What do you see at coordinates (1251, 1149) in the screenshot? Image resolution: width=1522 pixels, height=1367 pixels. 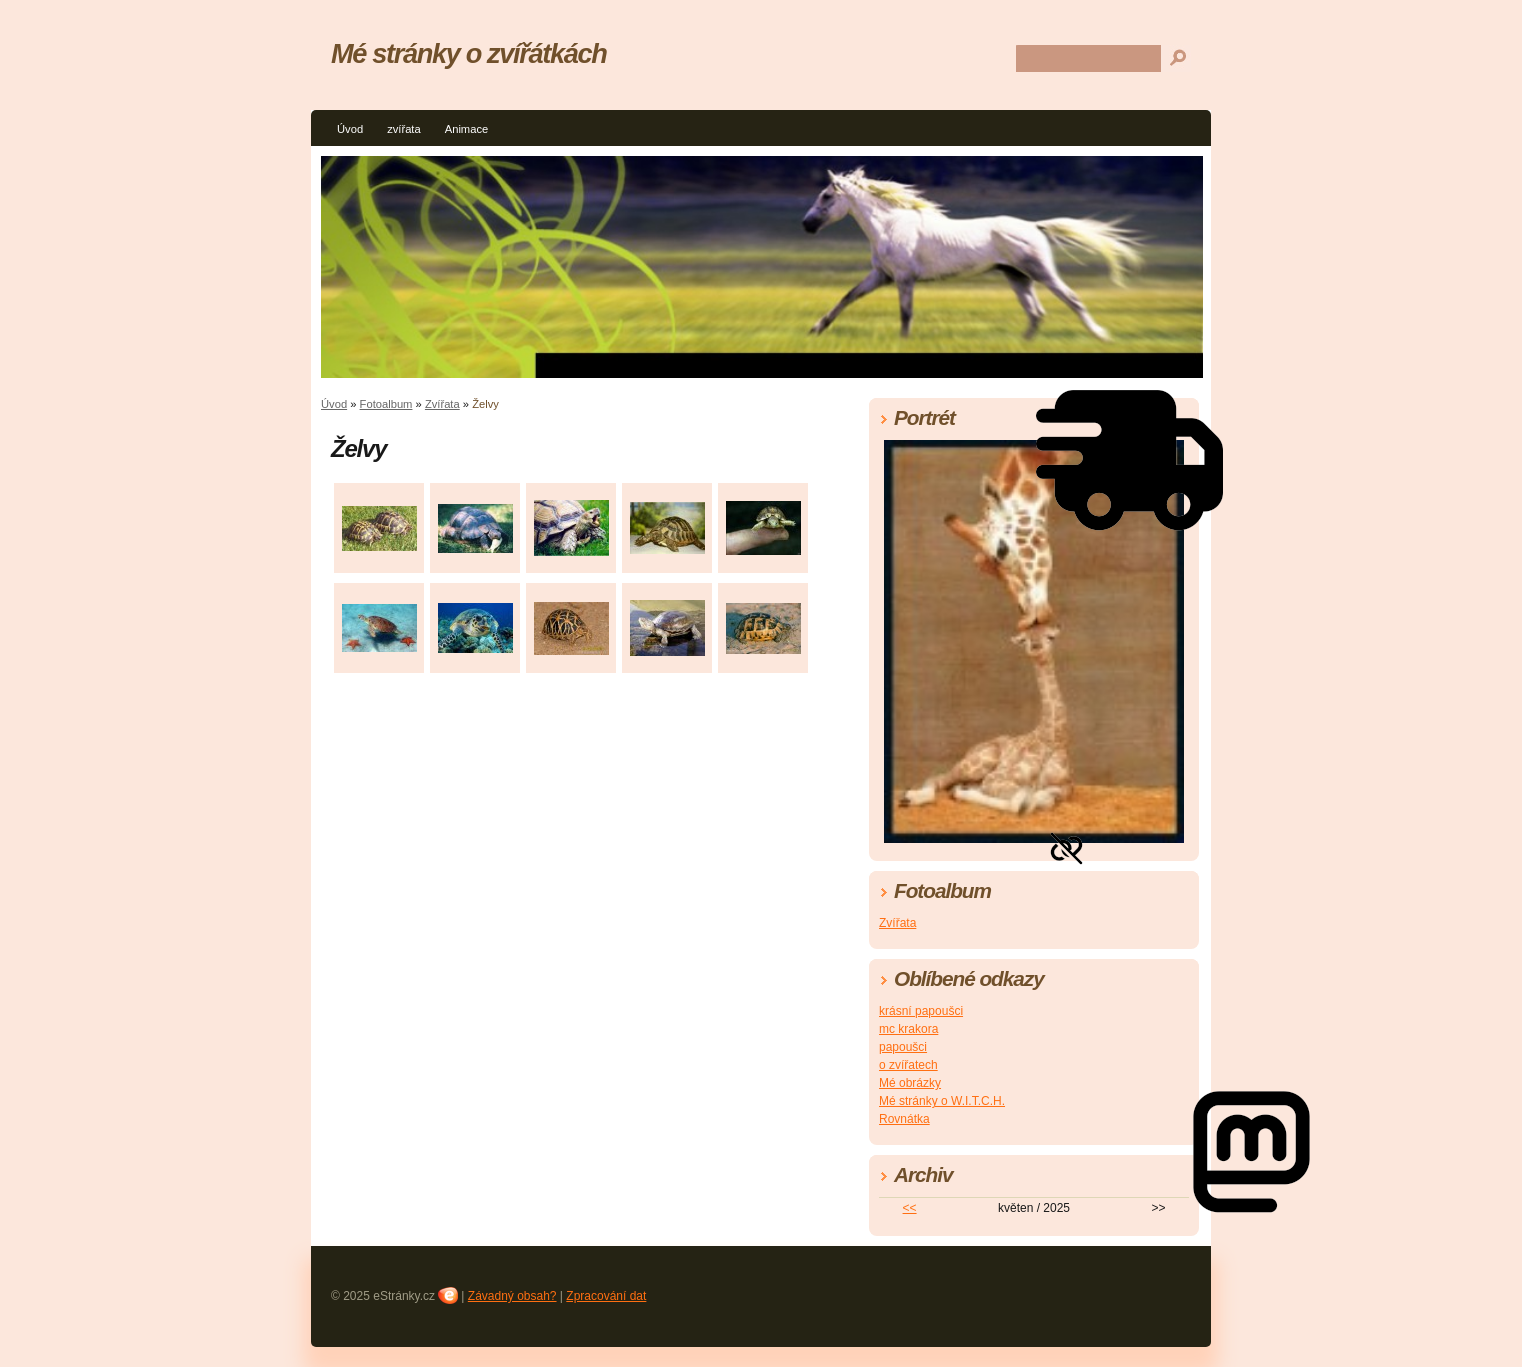 I see `open mastodon app` at bounding box center [1251, 1149].